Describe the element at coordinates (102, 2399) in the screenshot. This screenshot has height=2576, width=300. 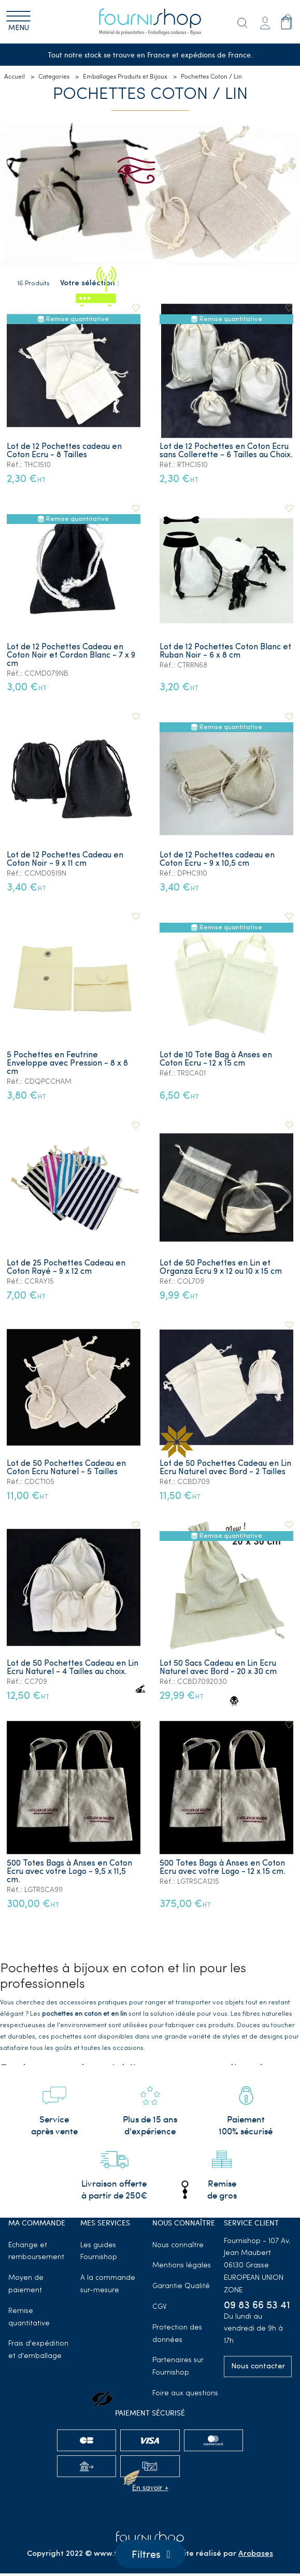
I see `hide content or toggle visibility off` at that location.